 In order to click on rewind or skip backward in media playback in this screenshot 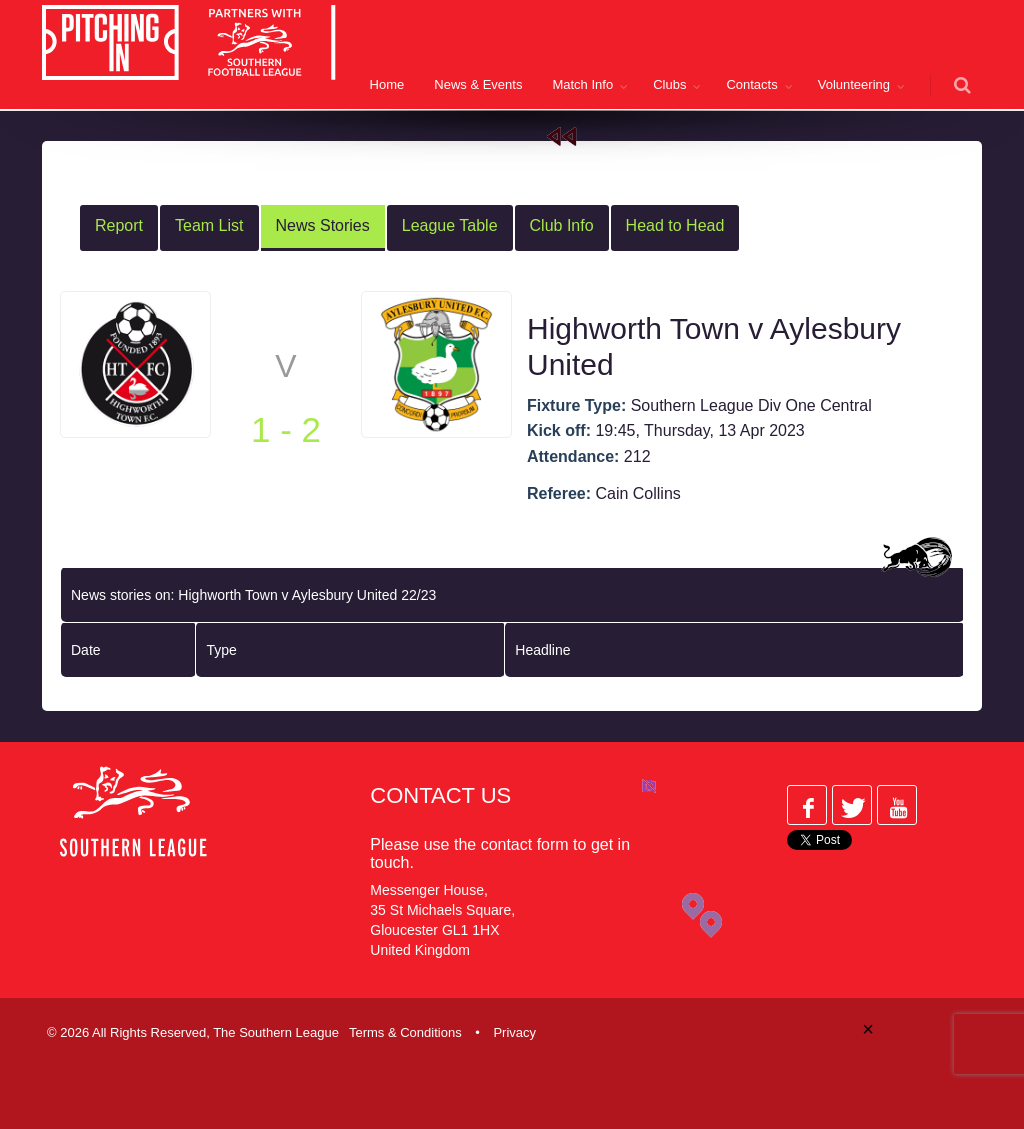, I will do `click(562, 136)`.